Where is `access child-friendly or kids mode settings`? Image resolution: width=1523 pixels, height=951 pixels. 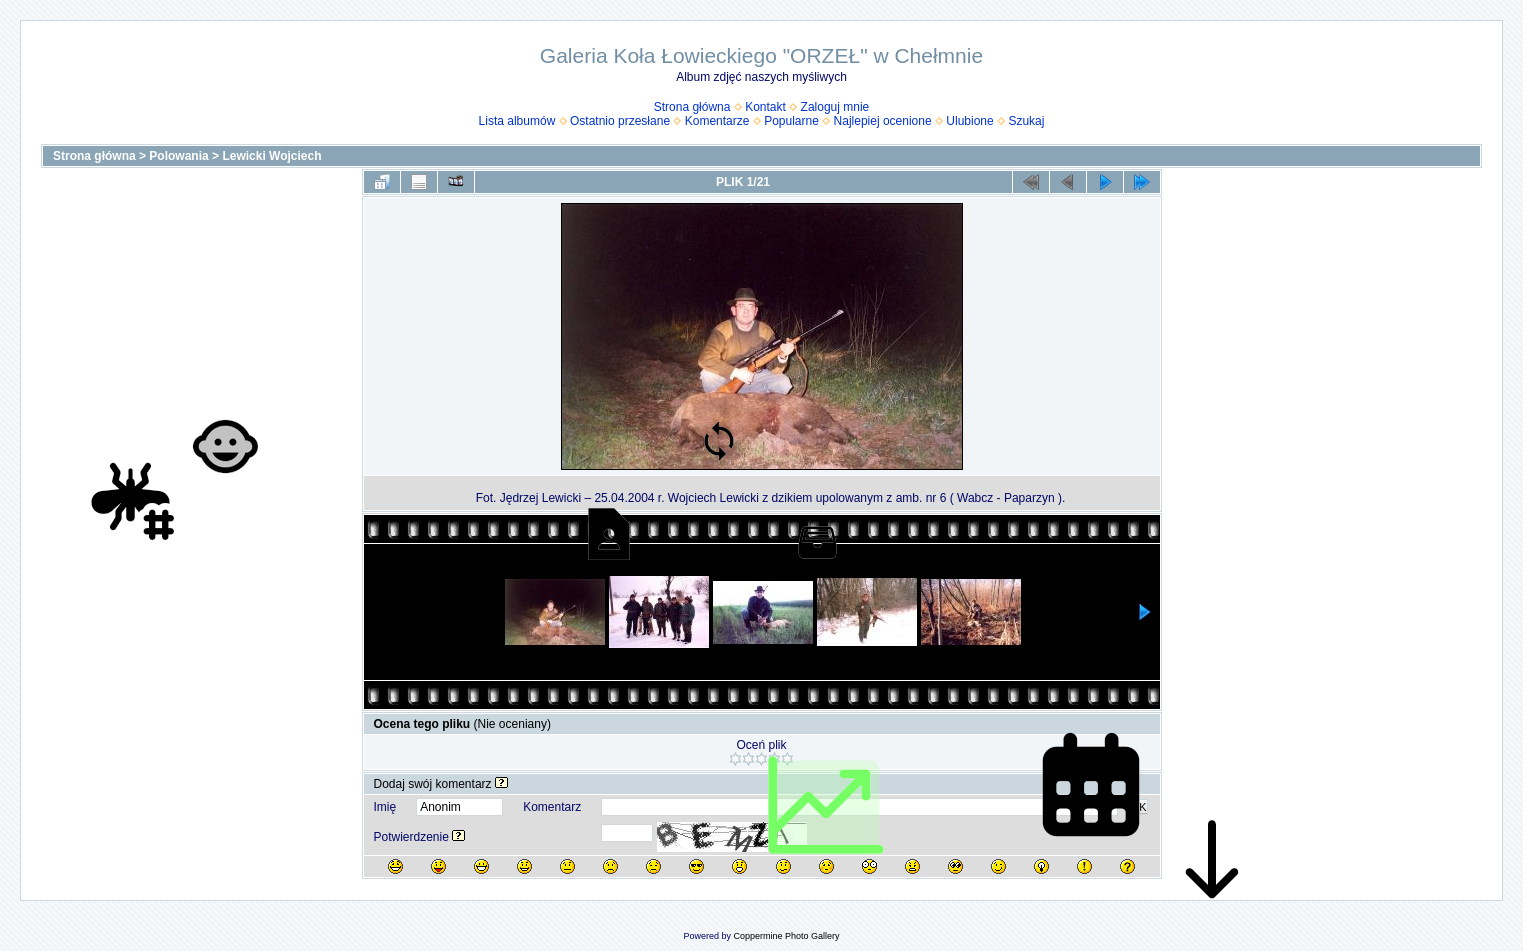 access child-friendly or kids mode settings is located at coordinates (225, 446).